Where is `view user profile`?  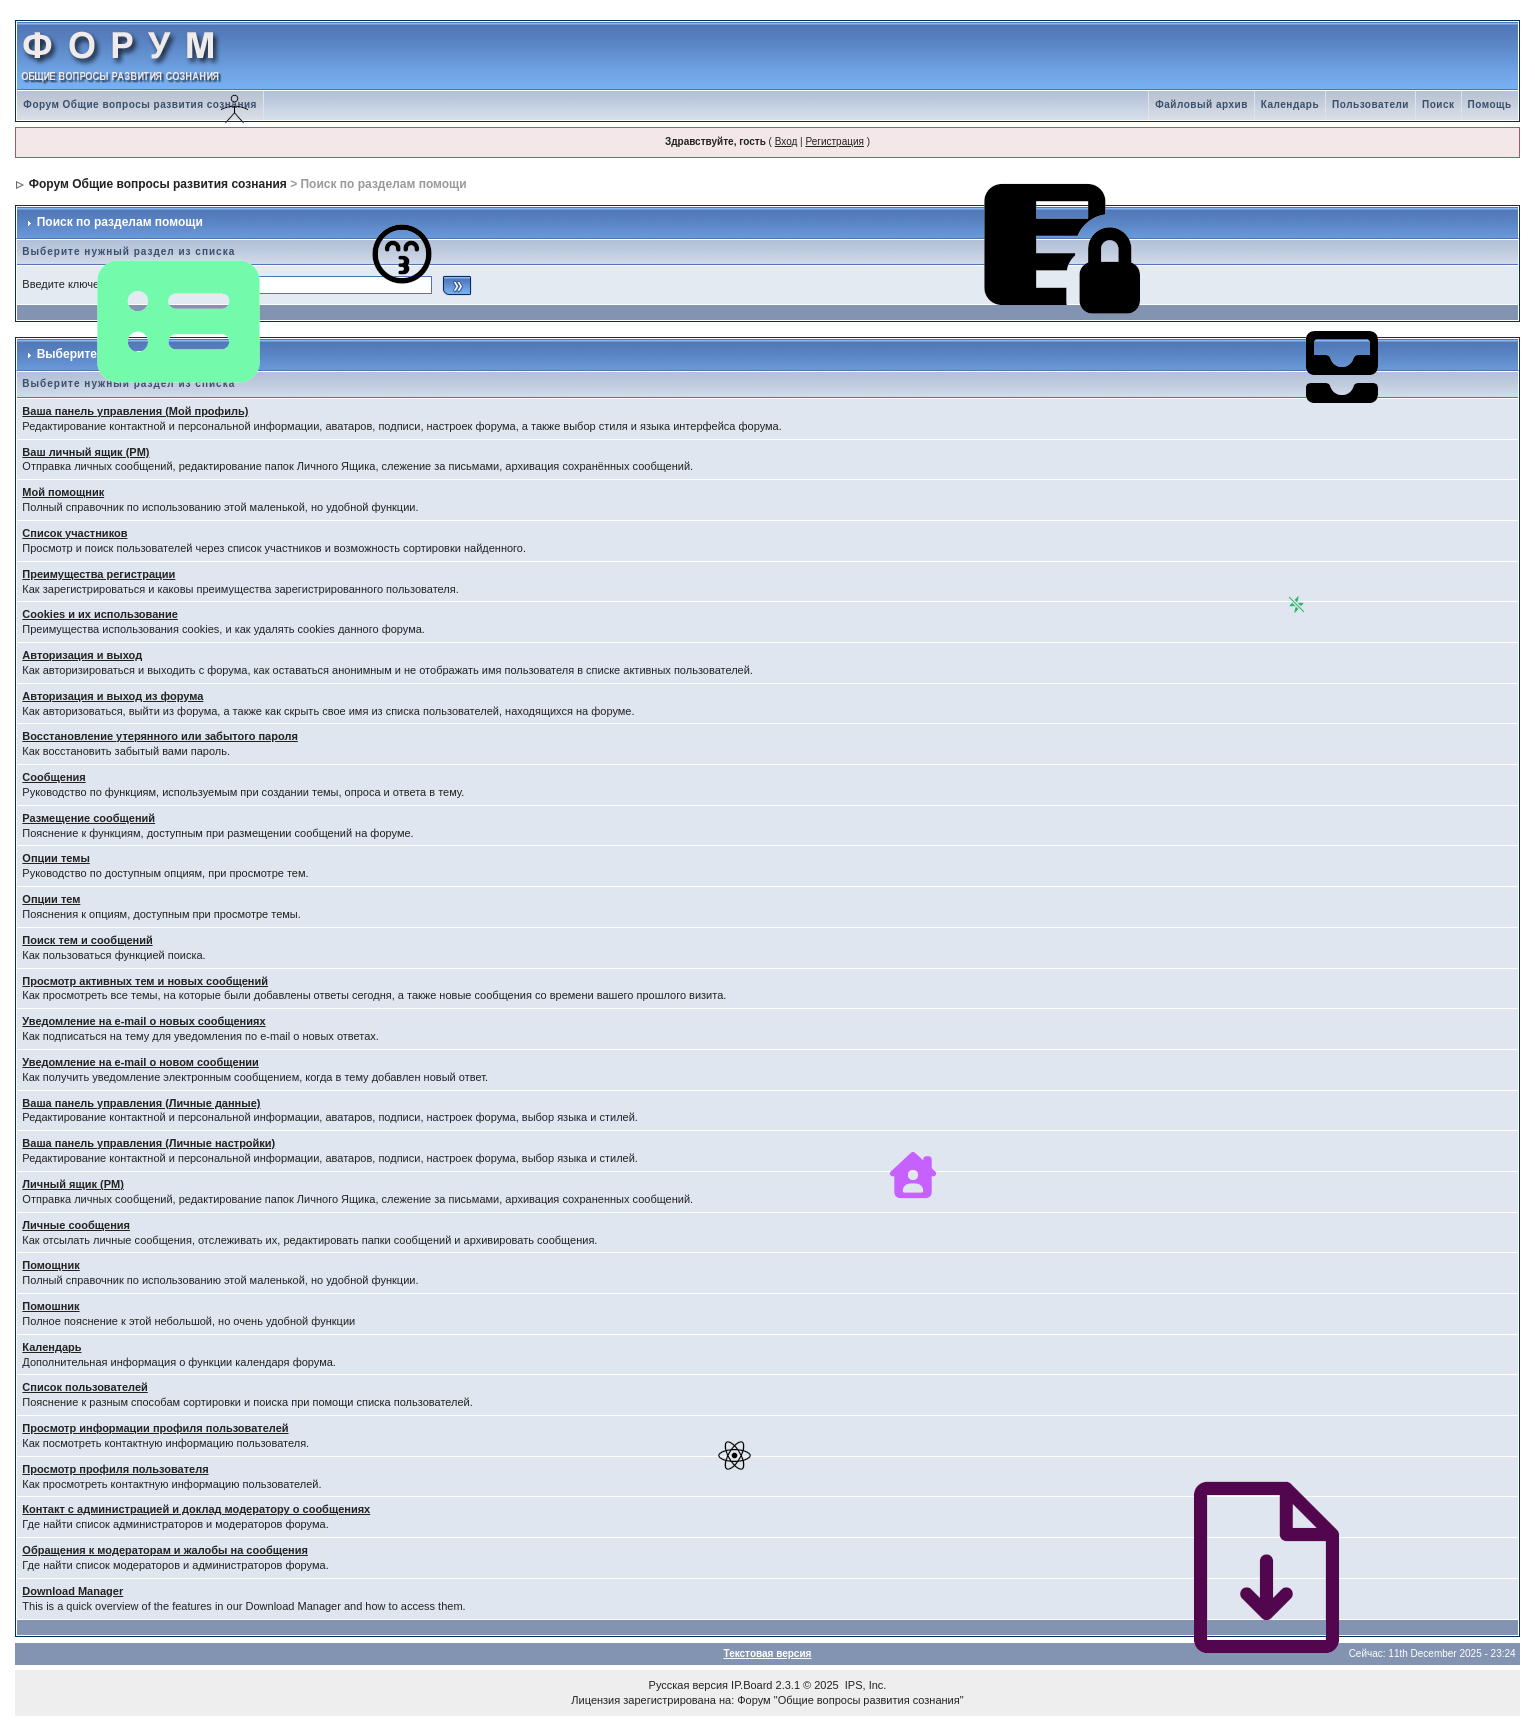 view user profile is located at coordinates (234, 109).